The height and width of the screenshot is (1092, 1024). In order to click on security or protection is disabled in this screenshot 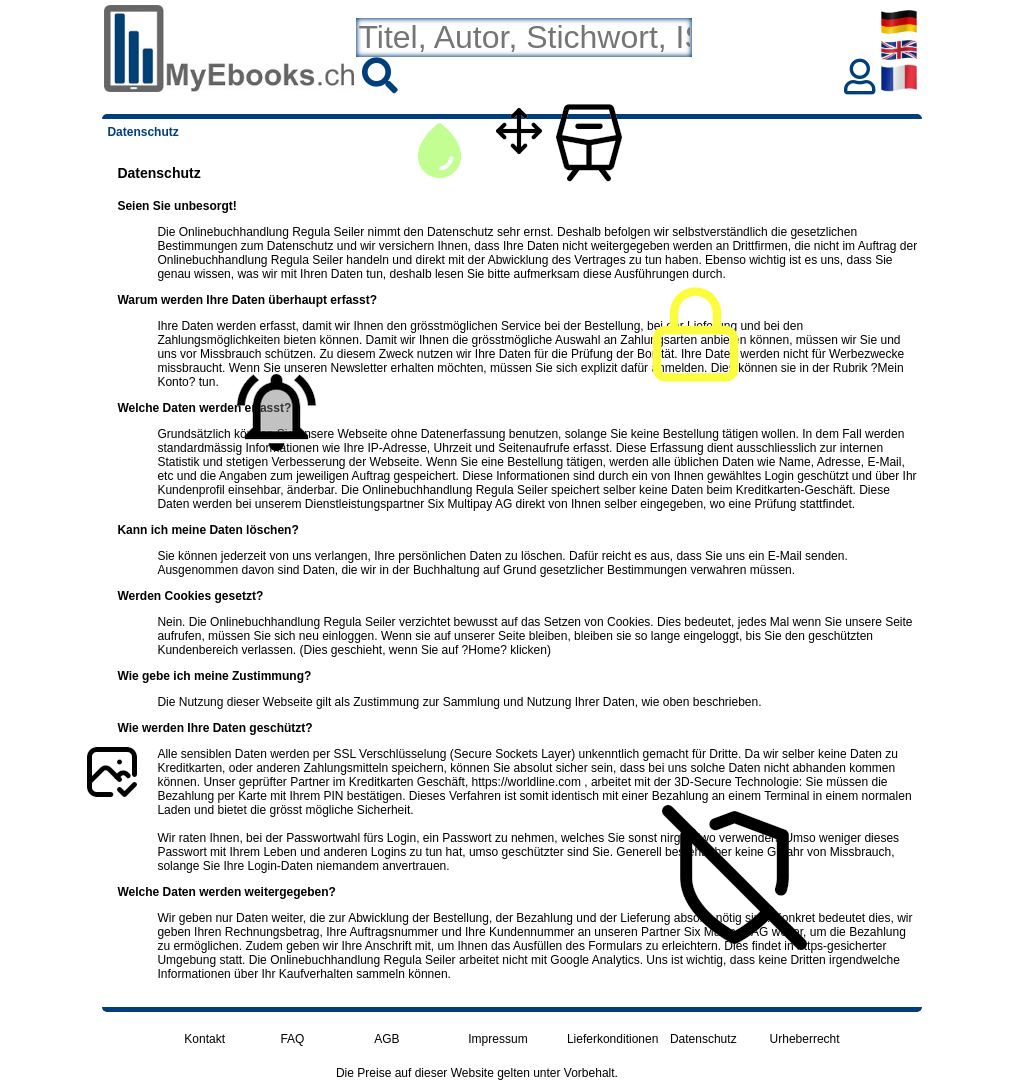, I will do `click(734, 877)`.